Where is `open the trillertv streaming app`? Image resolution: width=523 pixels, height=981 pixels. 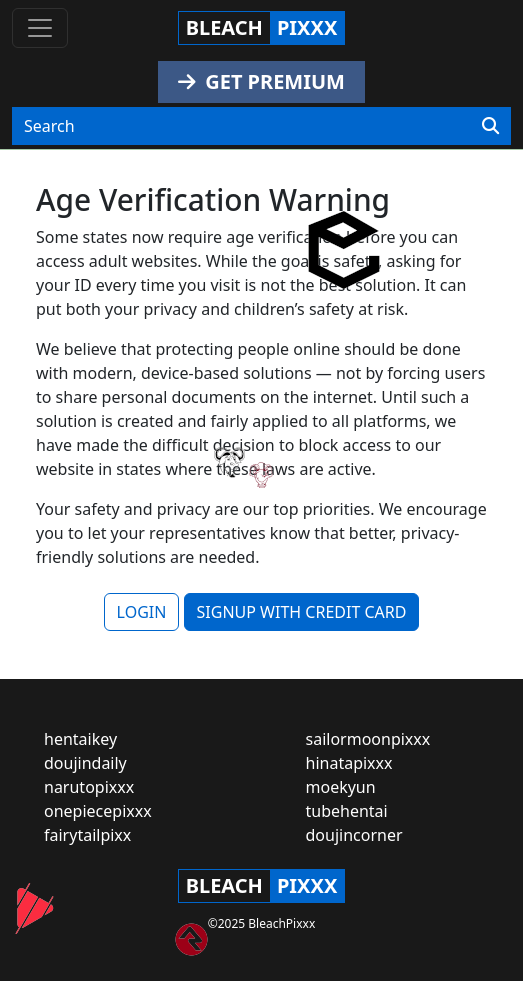 open the trillertv streaming app is located at coordinates (34, 908).